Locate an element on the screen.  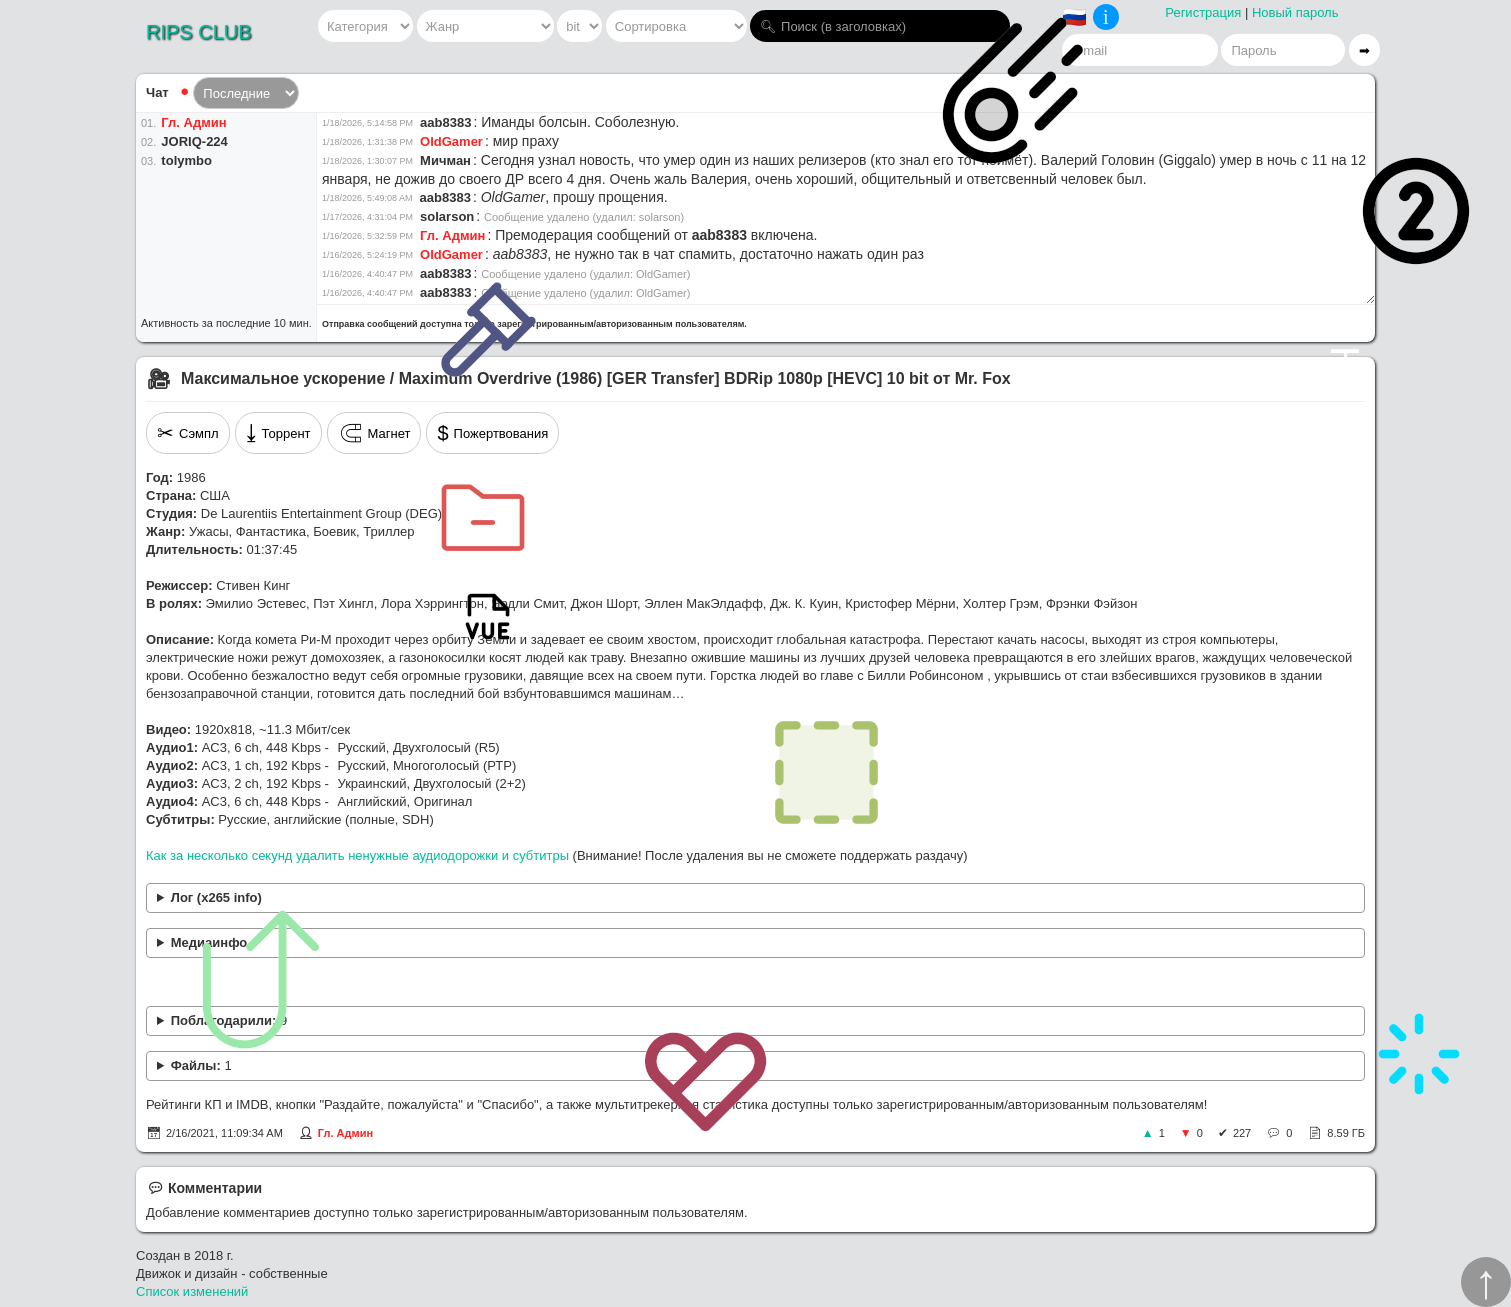
indicates step two in a multi-step process is located at coordinates (1416, 211).